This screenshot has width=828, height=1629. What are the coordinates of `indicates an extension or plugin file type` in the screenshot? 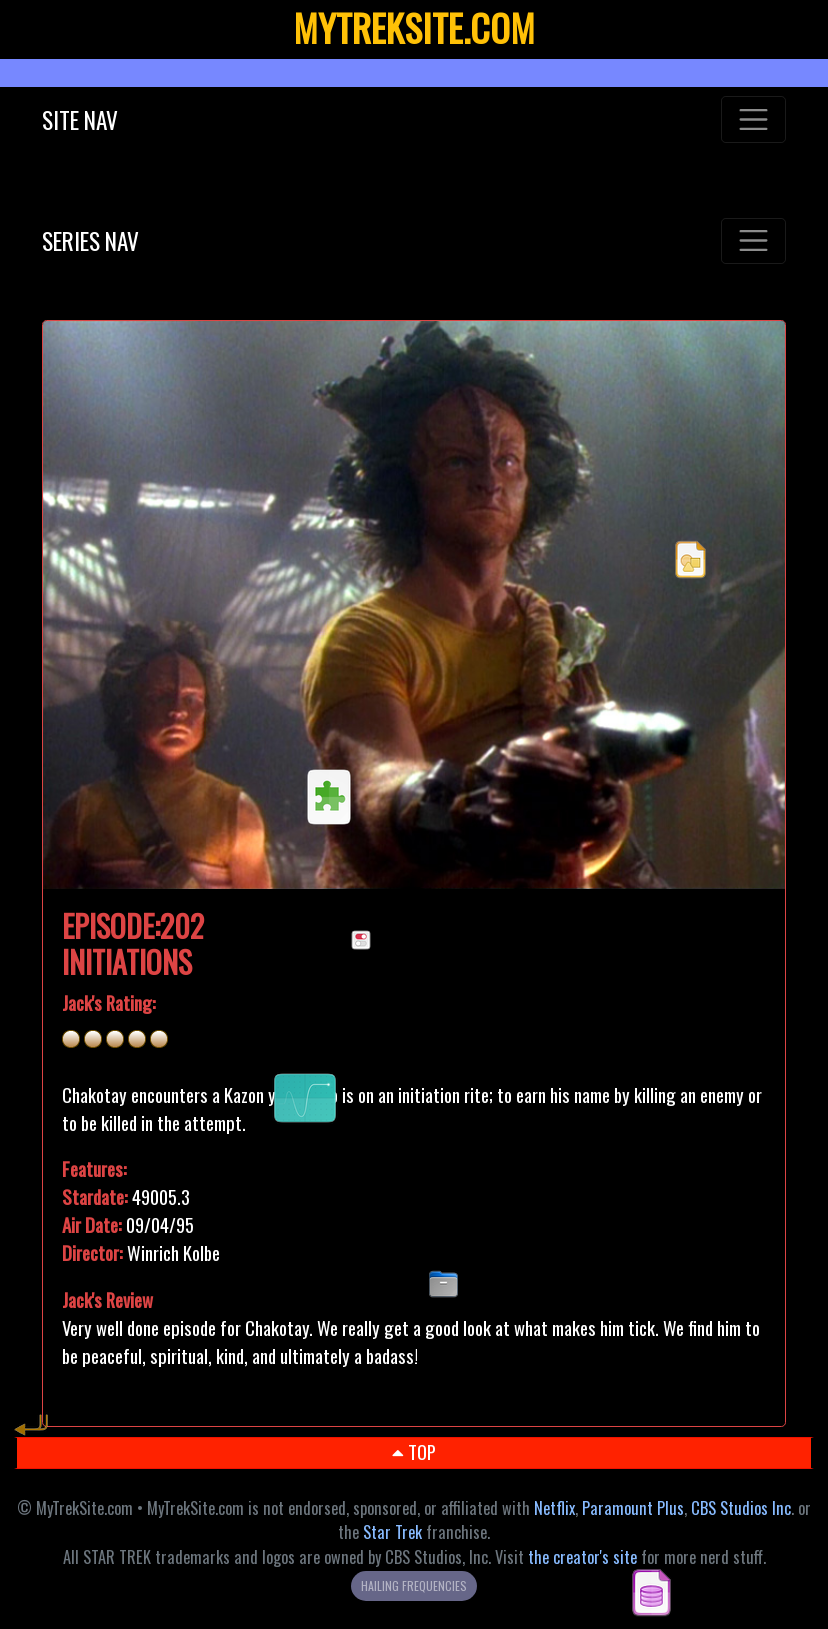 It's located at (329, 797).